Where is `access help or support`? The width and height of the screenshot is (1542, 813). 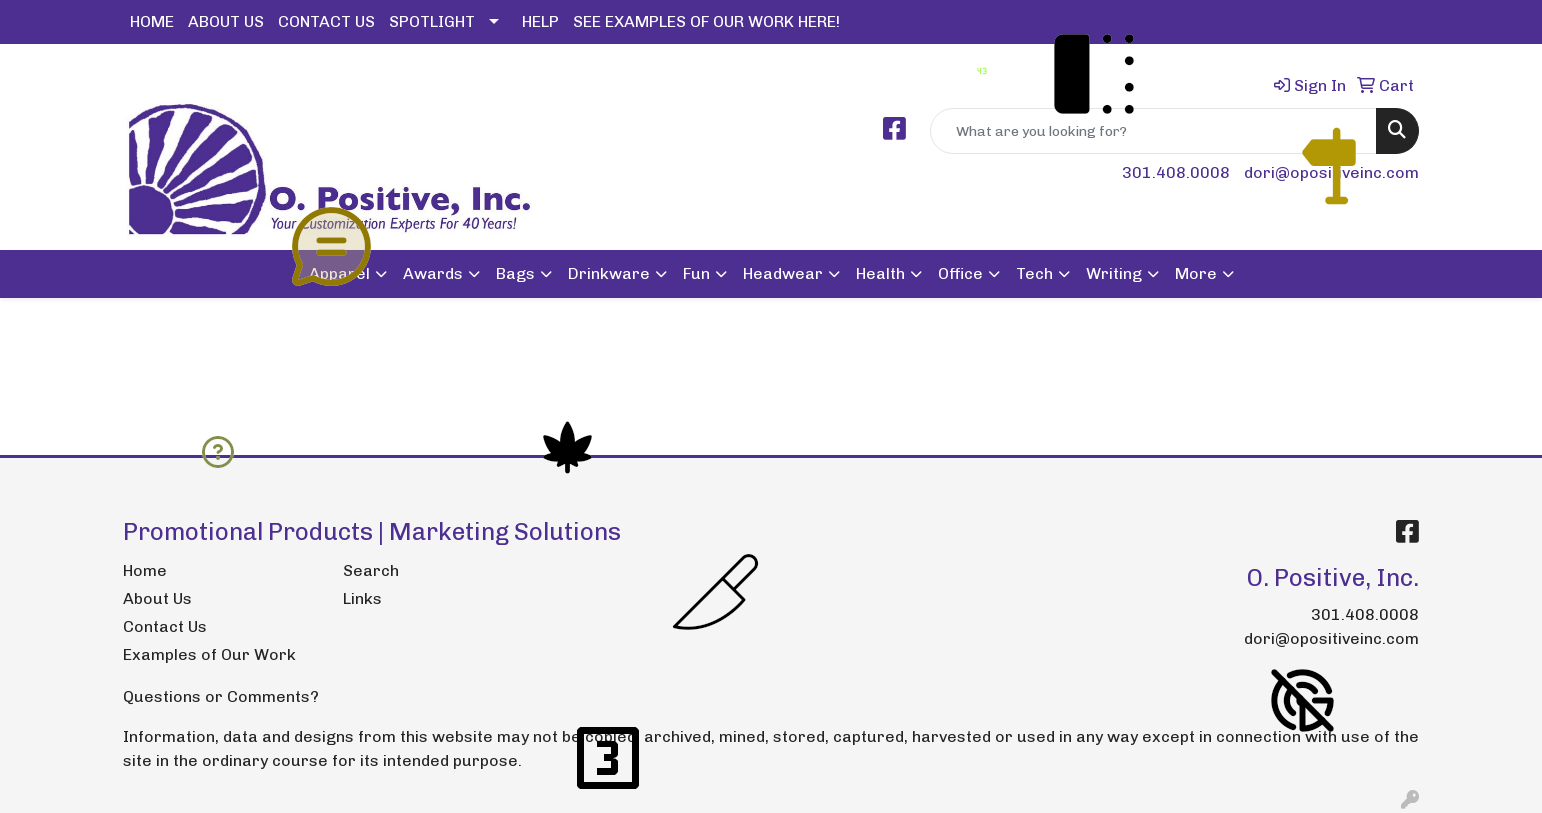
access help or support is located at coordinates (218, 452).